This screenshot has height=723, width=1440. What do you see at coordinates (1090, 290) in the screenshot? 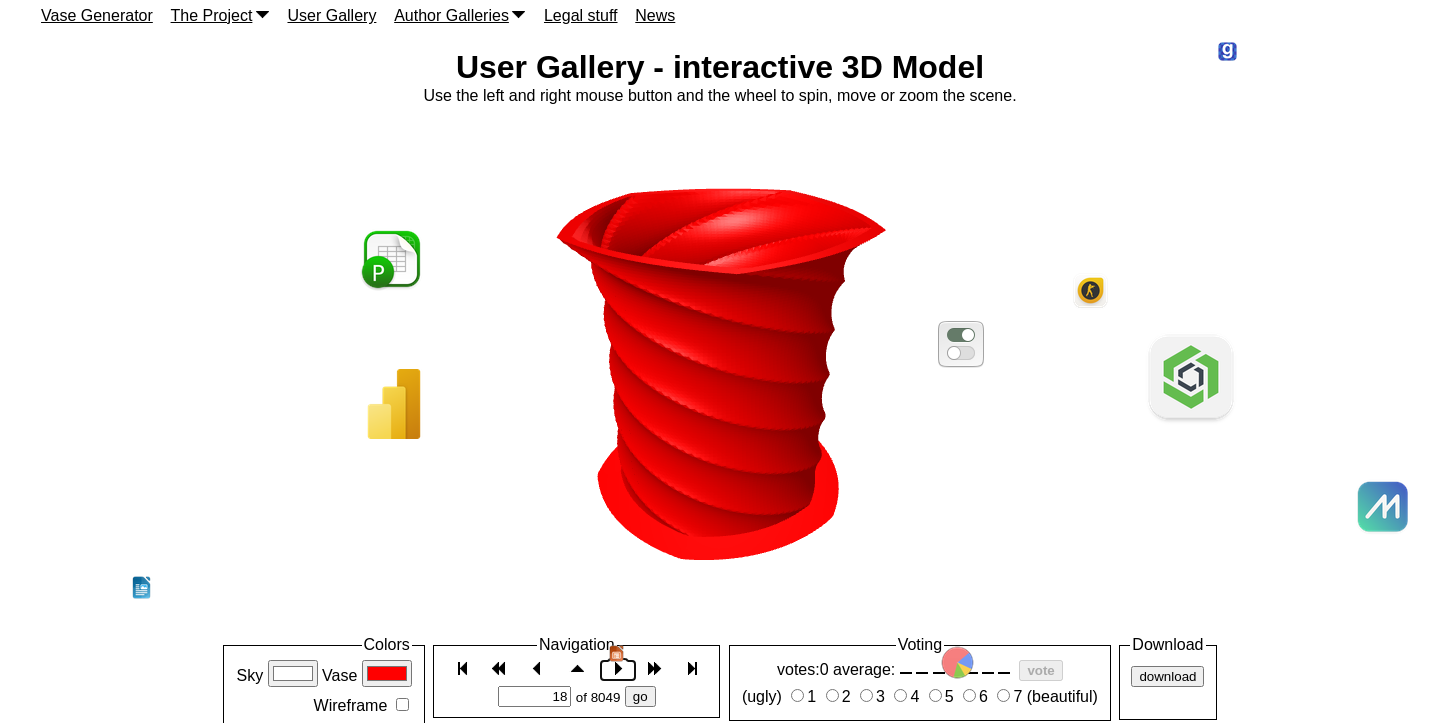
I see `launch counter-strike` at bounding box center [1090, 290].